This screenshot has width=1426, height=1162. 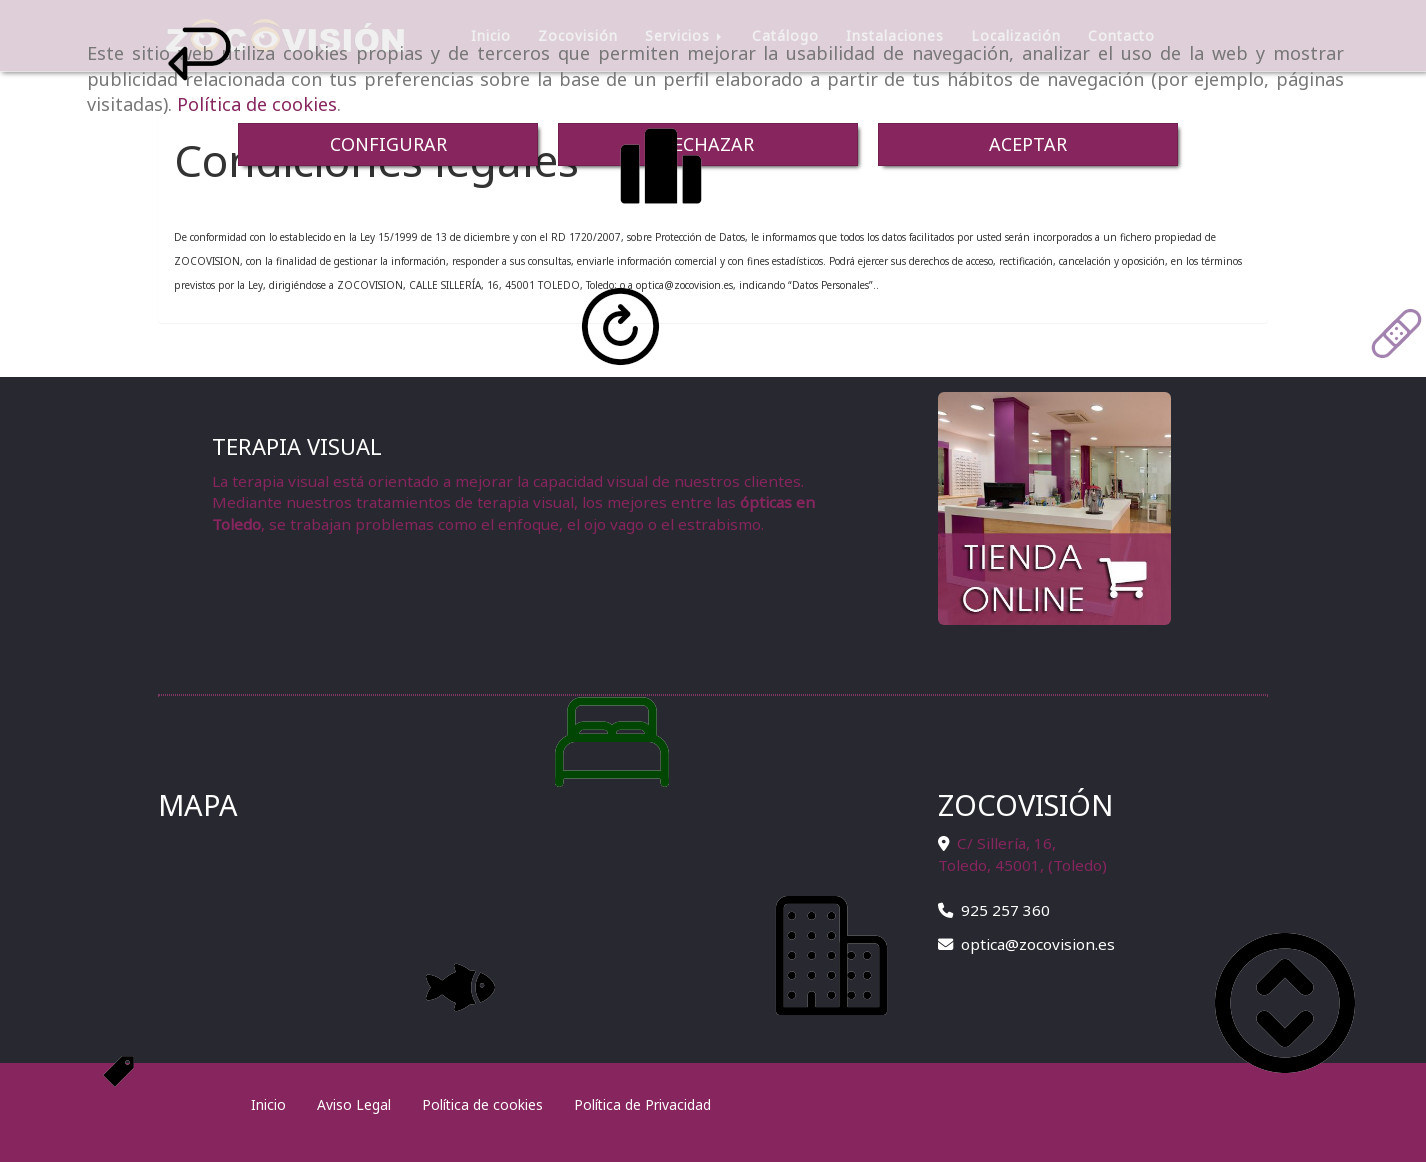 I want to click on expand or collapse content, so click(x=1285, y=1003).